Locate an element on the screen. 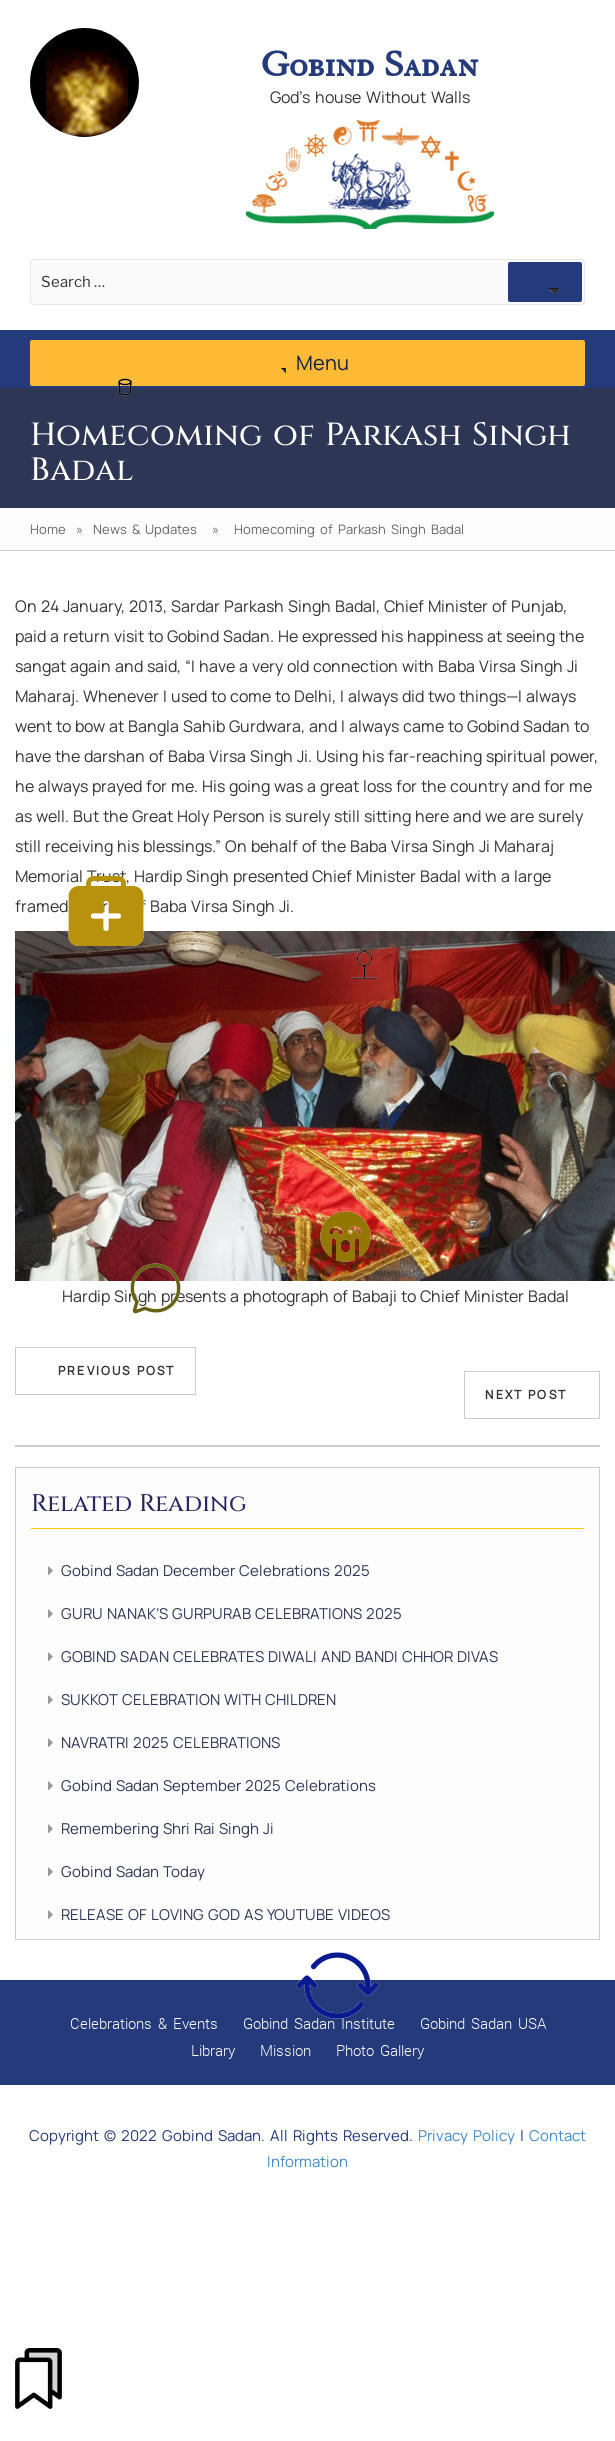  access health or medical information is located at coordinates (106, 911).